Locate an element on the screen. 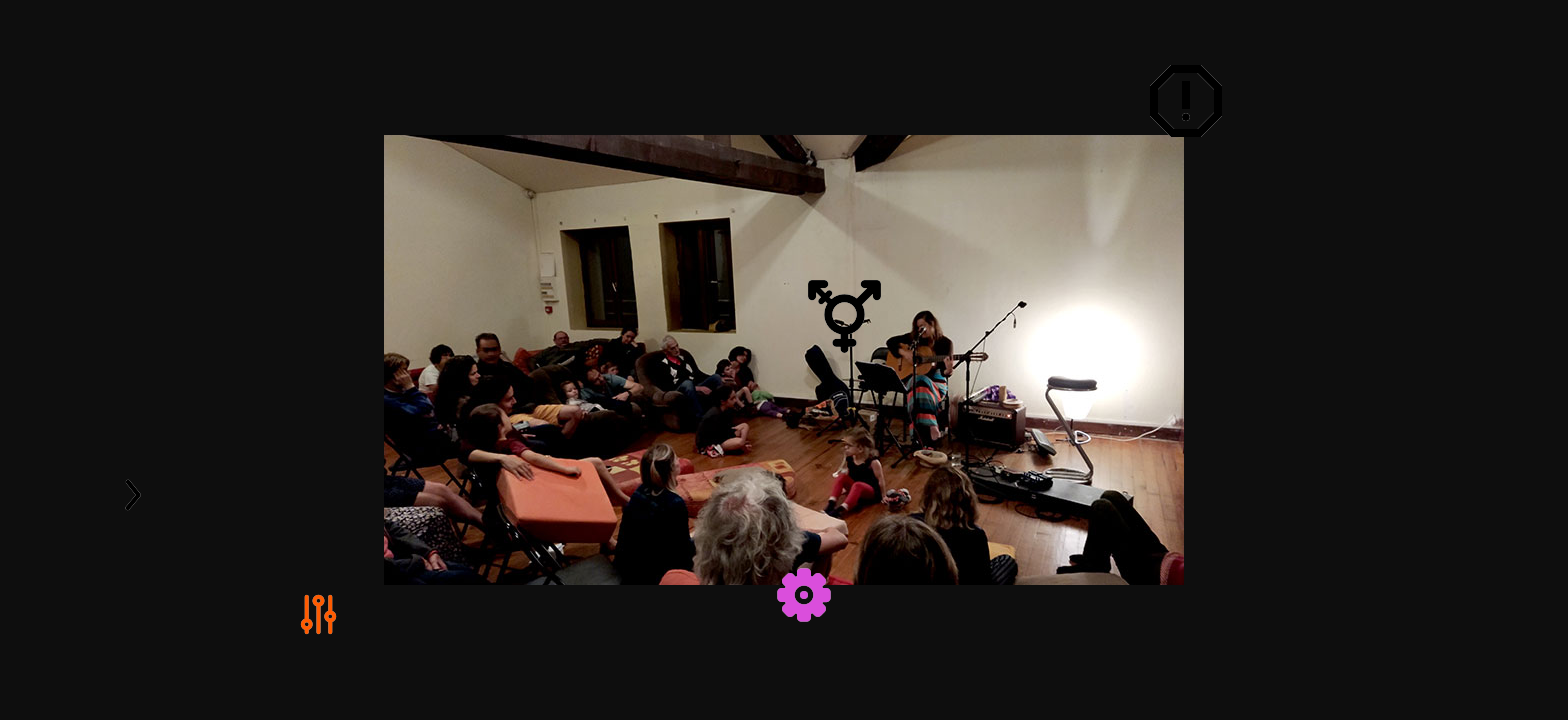 Image resolution: width=1568 pixels, height=720 pixels. adjust settings or preferences is located at coordinates (318, 614).